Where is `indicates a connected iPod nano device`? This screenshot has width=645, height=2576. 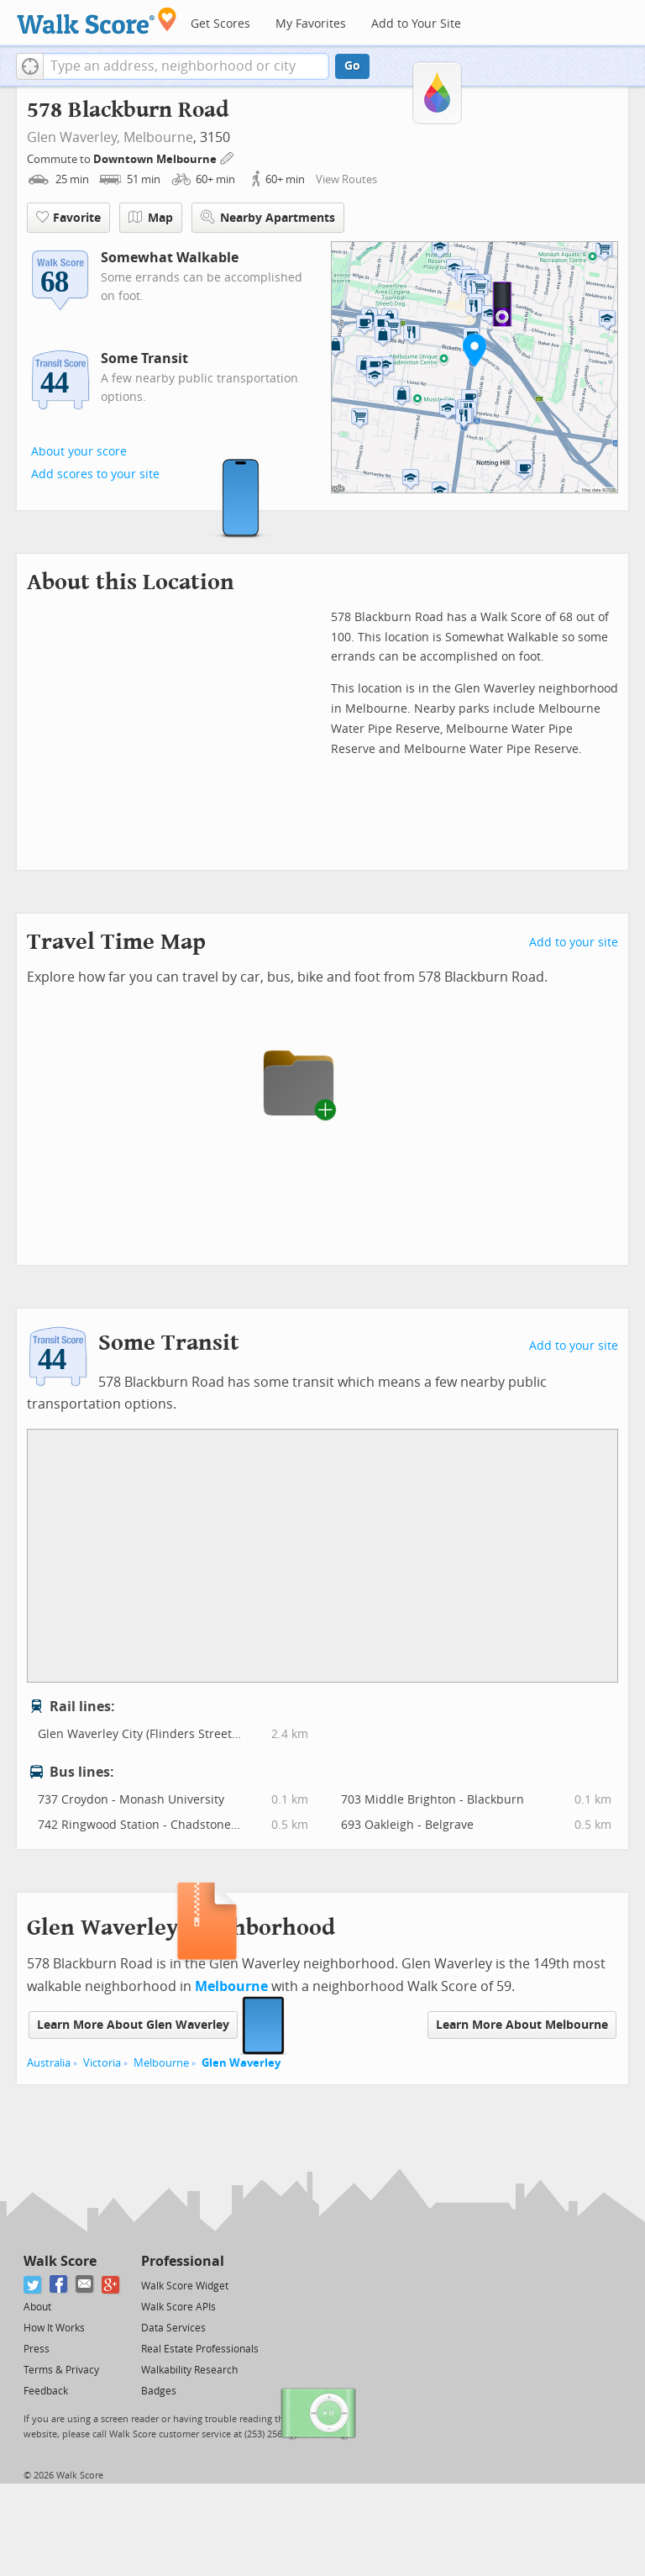 indicates a connected iPod nano device is located at coordinates (501, 304).